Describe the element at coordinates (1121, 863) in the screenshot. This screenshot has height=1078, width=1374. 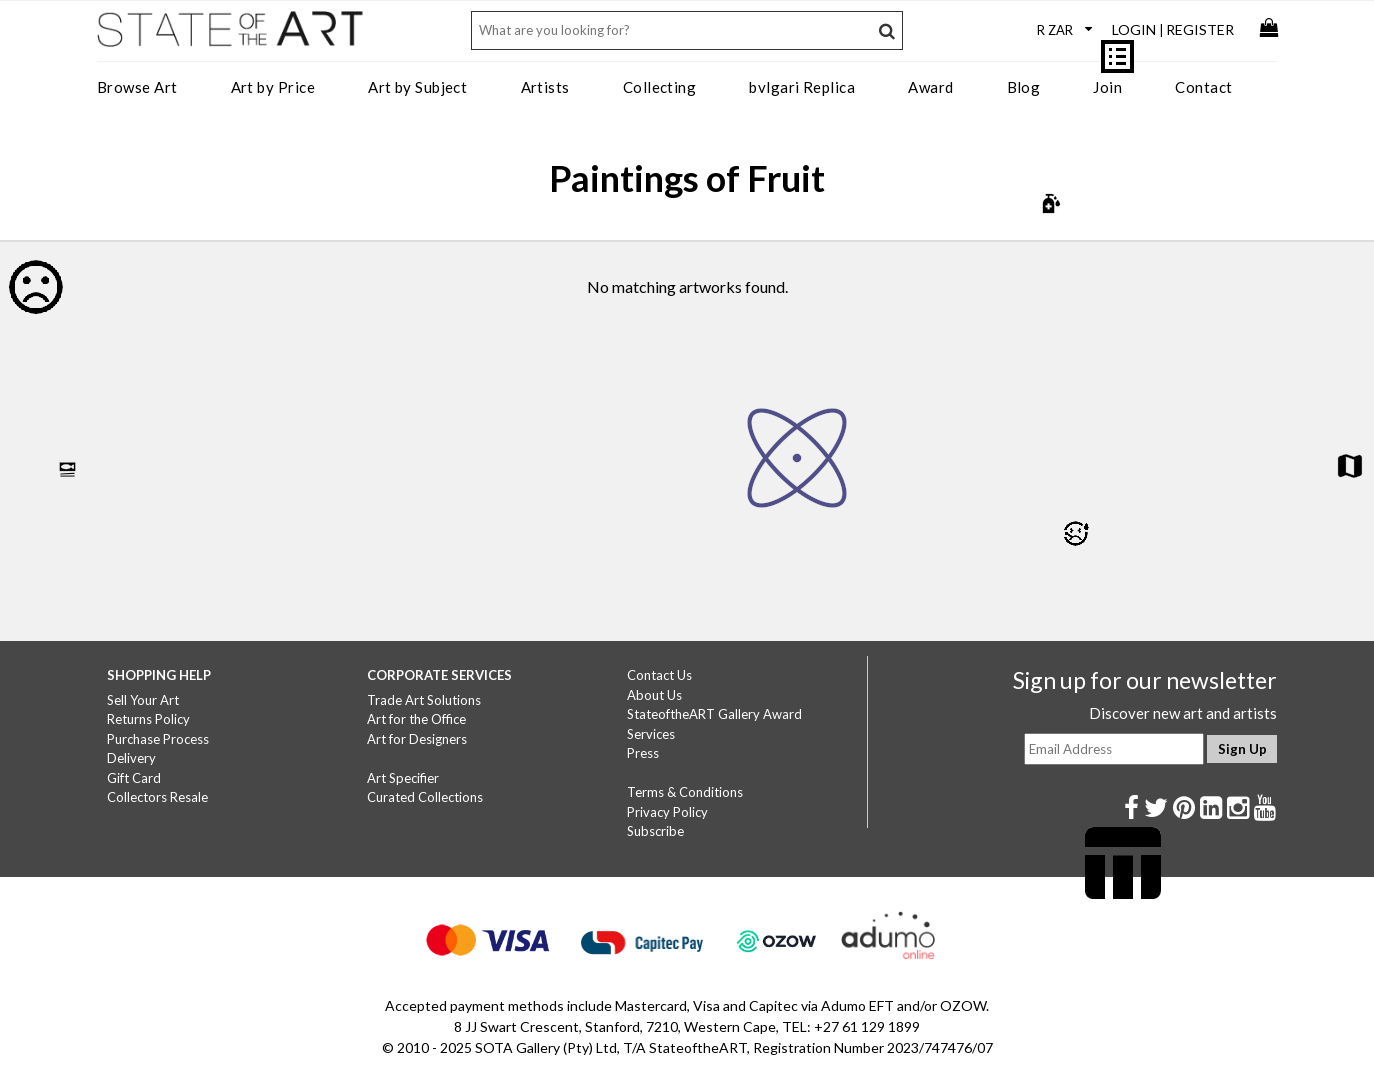
I see `view data in table format` at that location.